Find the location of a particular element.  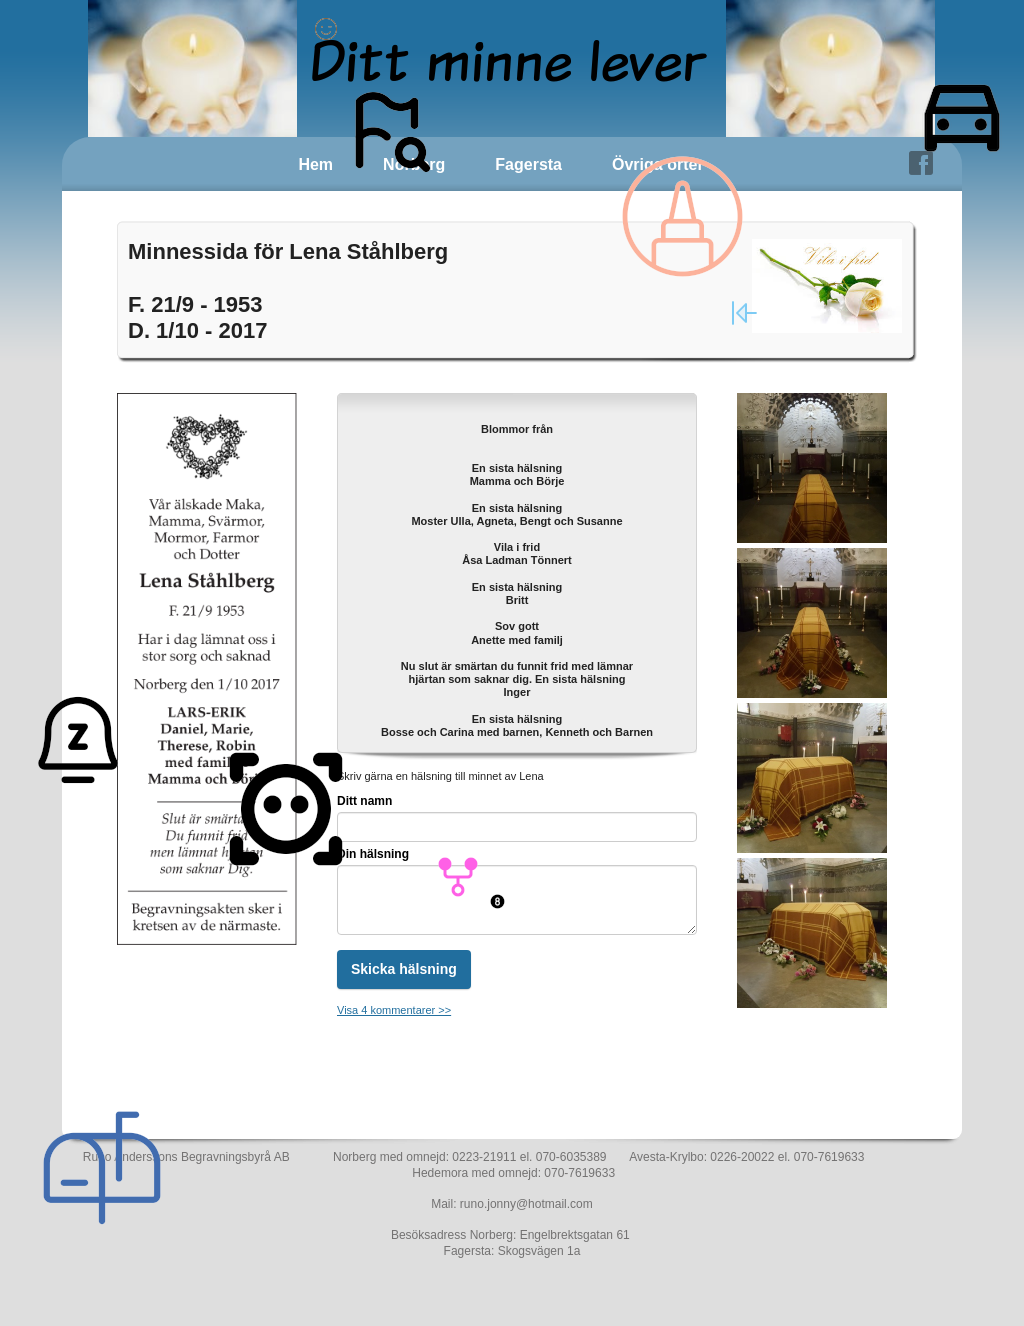

go back to the beginning is located at coordinates (744, 313).